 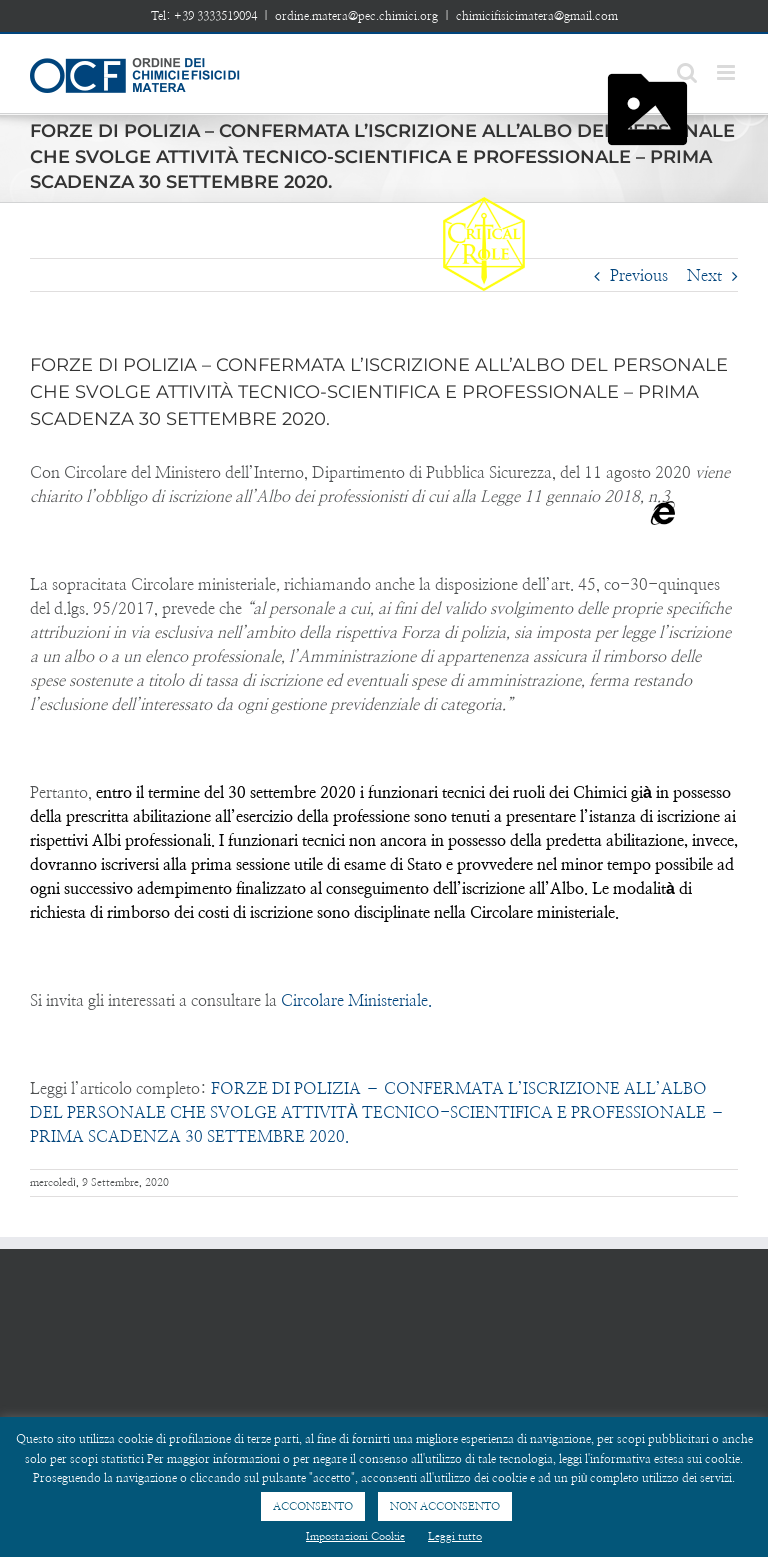 What do you see at coordinates (647, 109) in the screenshot?
I see `open photo gallery folder` at bounding box center [647, 109].